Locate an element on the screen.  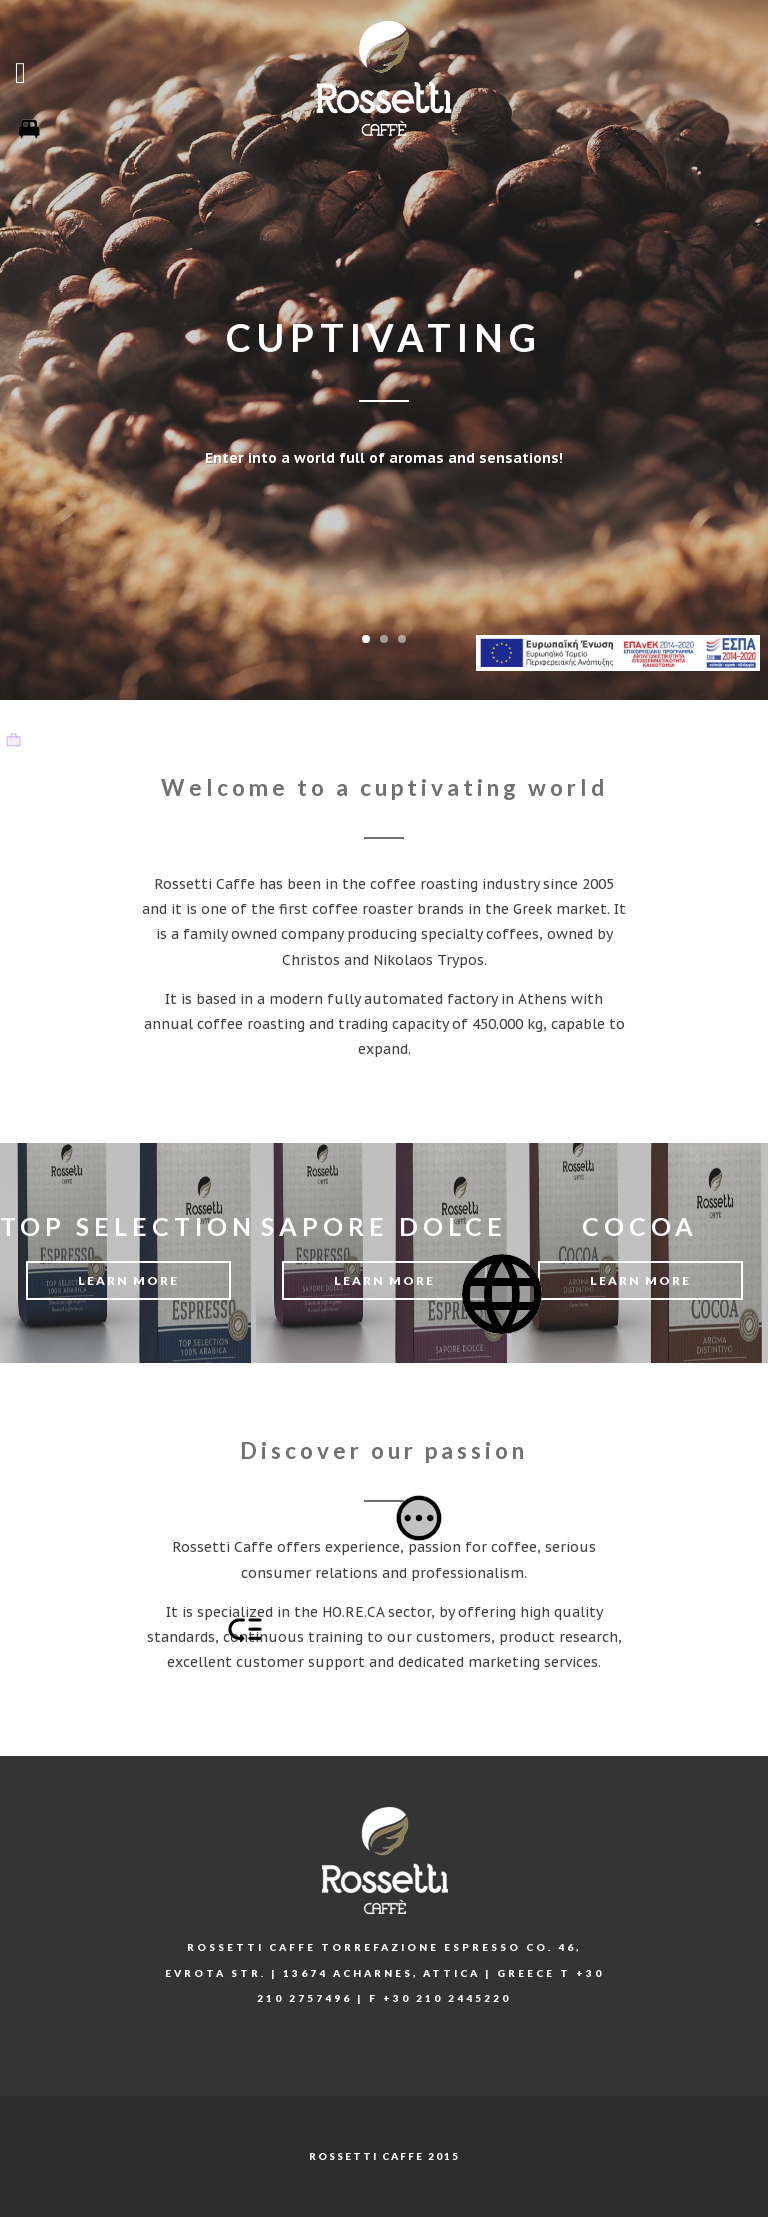
view more options or actions is located at coordinates (419, 1518).